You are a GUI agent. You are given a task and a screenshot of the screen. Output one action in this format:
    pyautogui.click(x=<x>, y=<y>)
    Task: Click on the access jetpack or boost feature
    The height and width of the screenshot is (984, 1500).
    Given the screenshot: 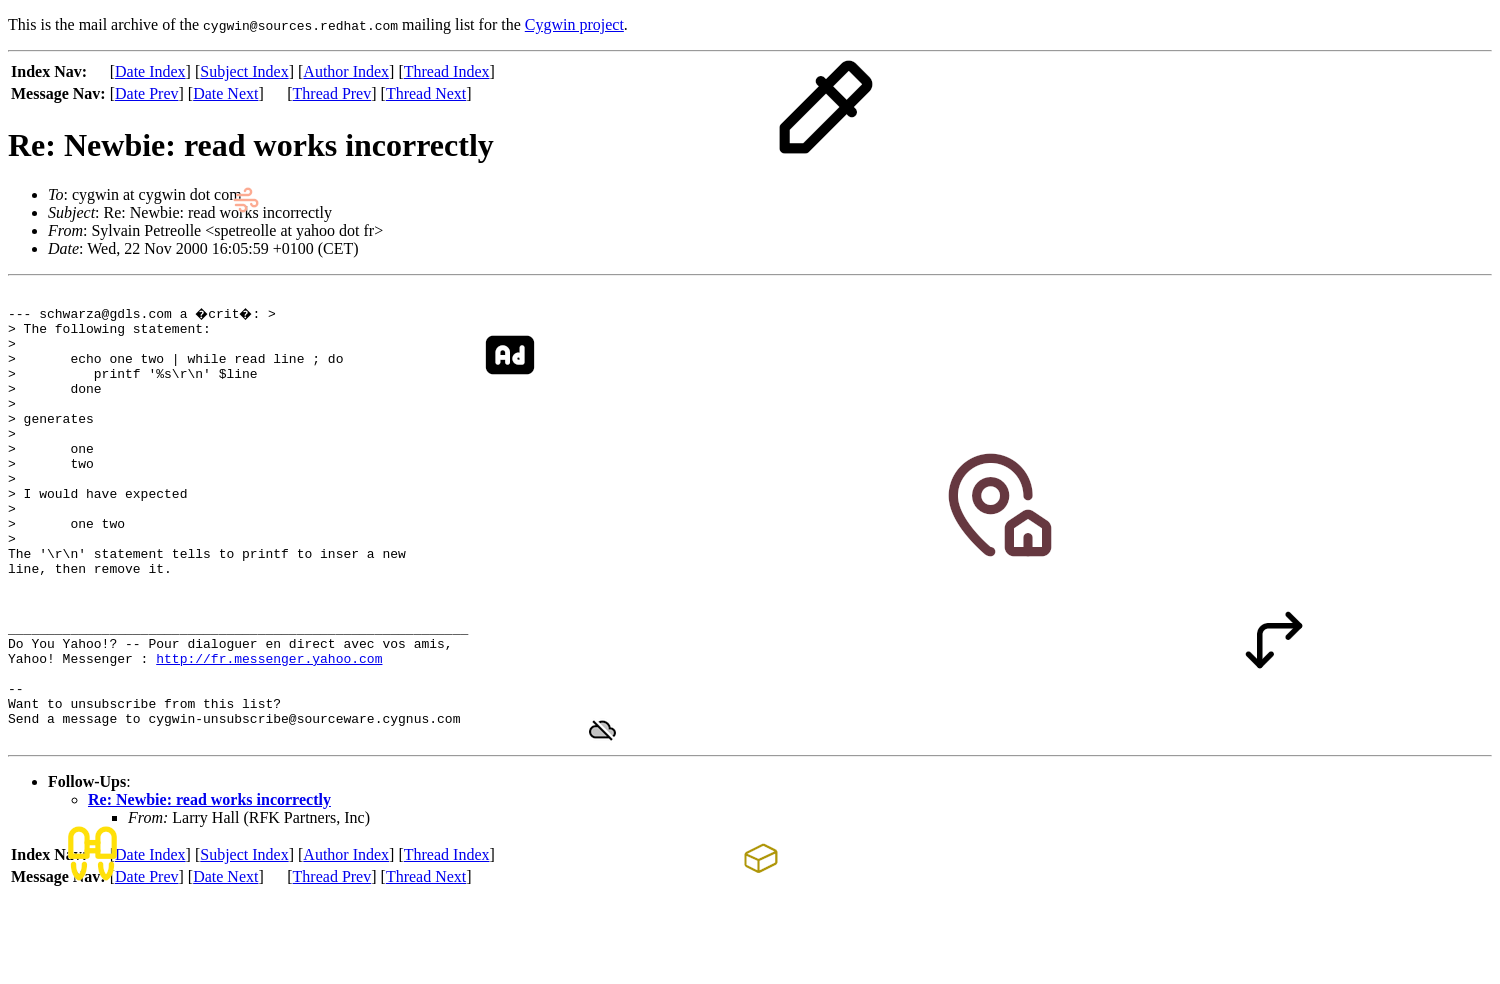 What is the action you would take?
    pyautogui.click(x=92, y=853)
    